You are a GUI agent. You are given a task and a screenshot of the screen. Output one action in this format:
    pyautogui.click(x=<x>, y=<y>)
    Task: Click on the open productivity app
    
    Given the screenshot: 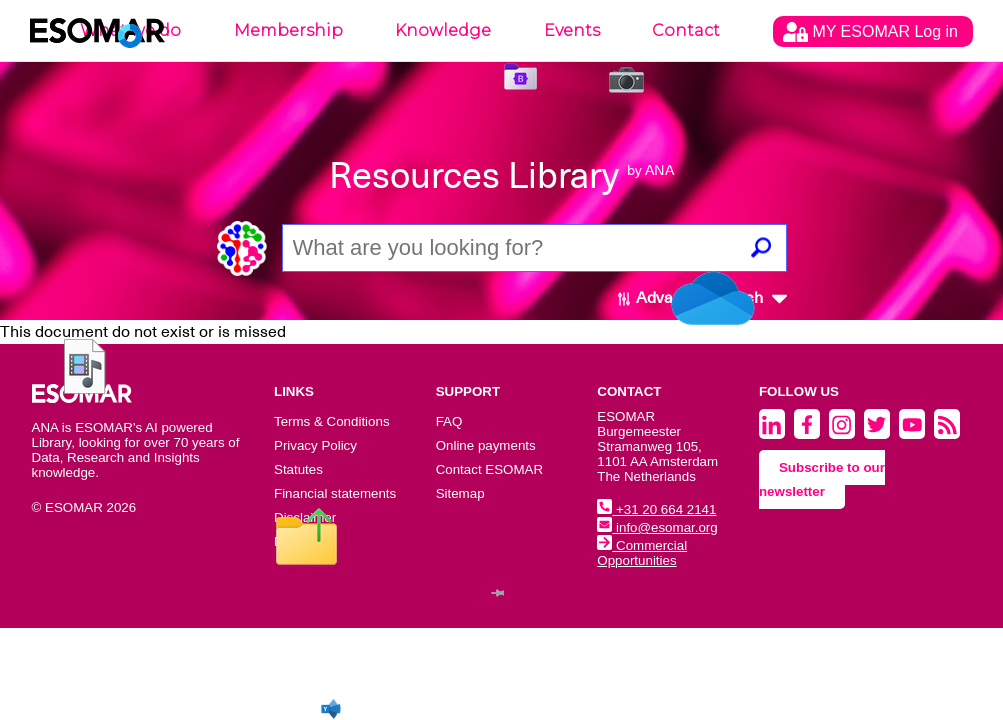 What is the action you would take?
    pyautogui.click(x=130, y=36)
    